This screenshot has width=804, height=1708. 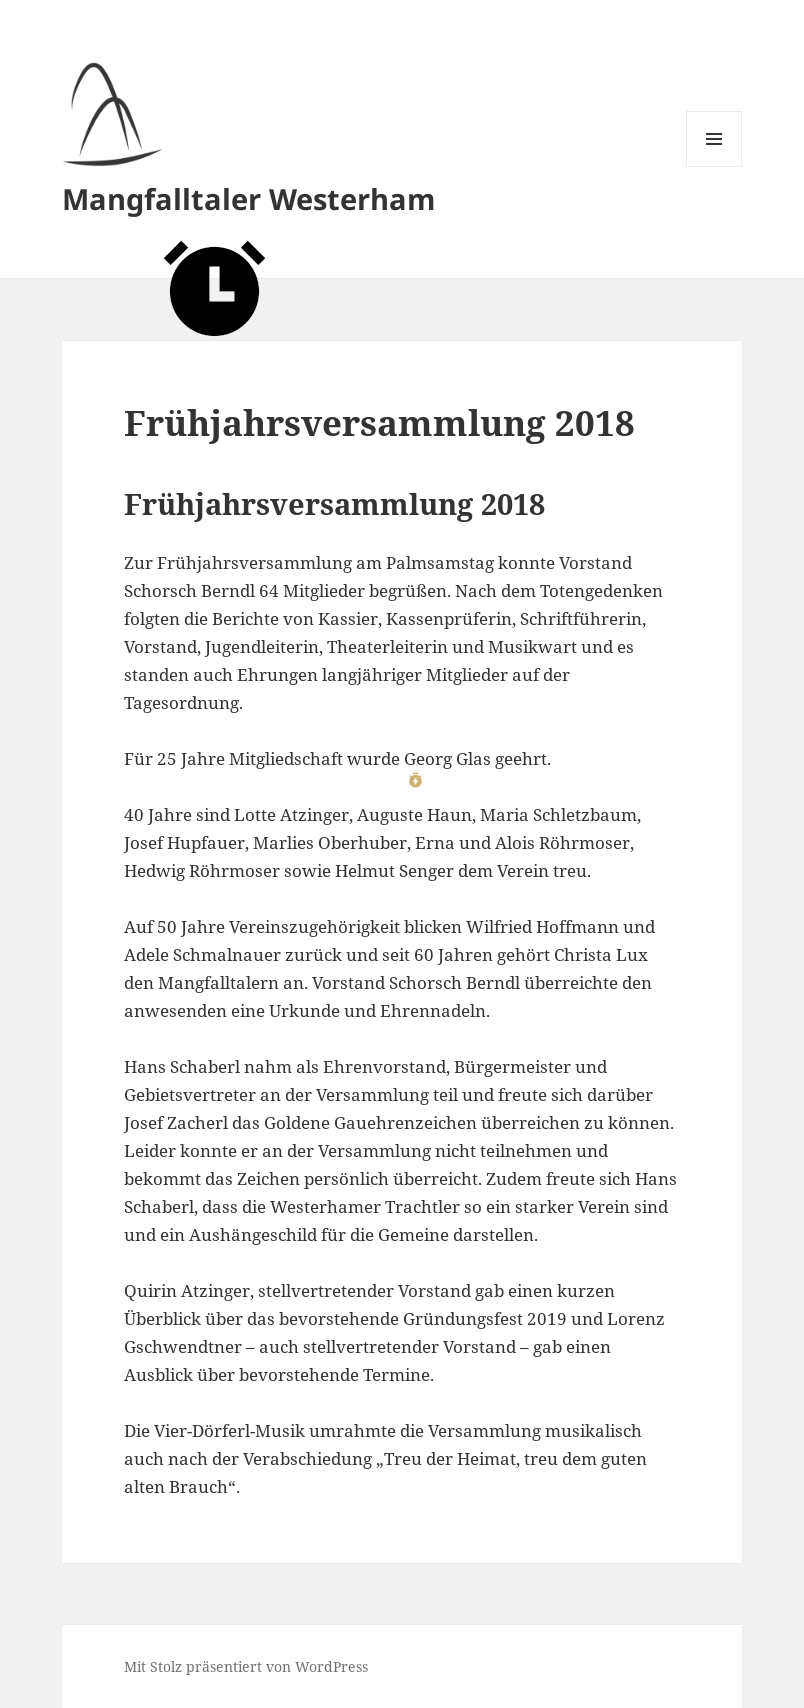 What do you see at coordinates (214, 286) in the screenshot?
I see `set or manage alarms` at bounding box center [214, 286].